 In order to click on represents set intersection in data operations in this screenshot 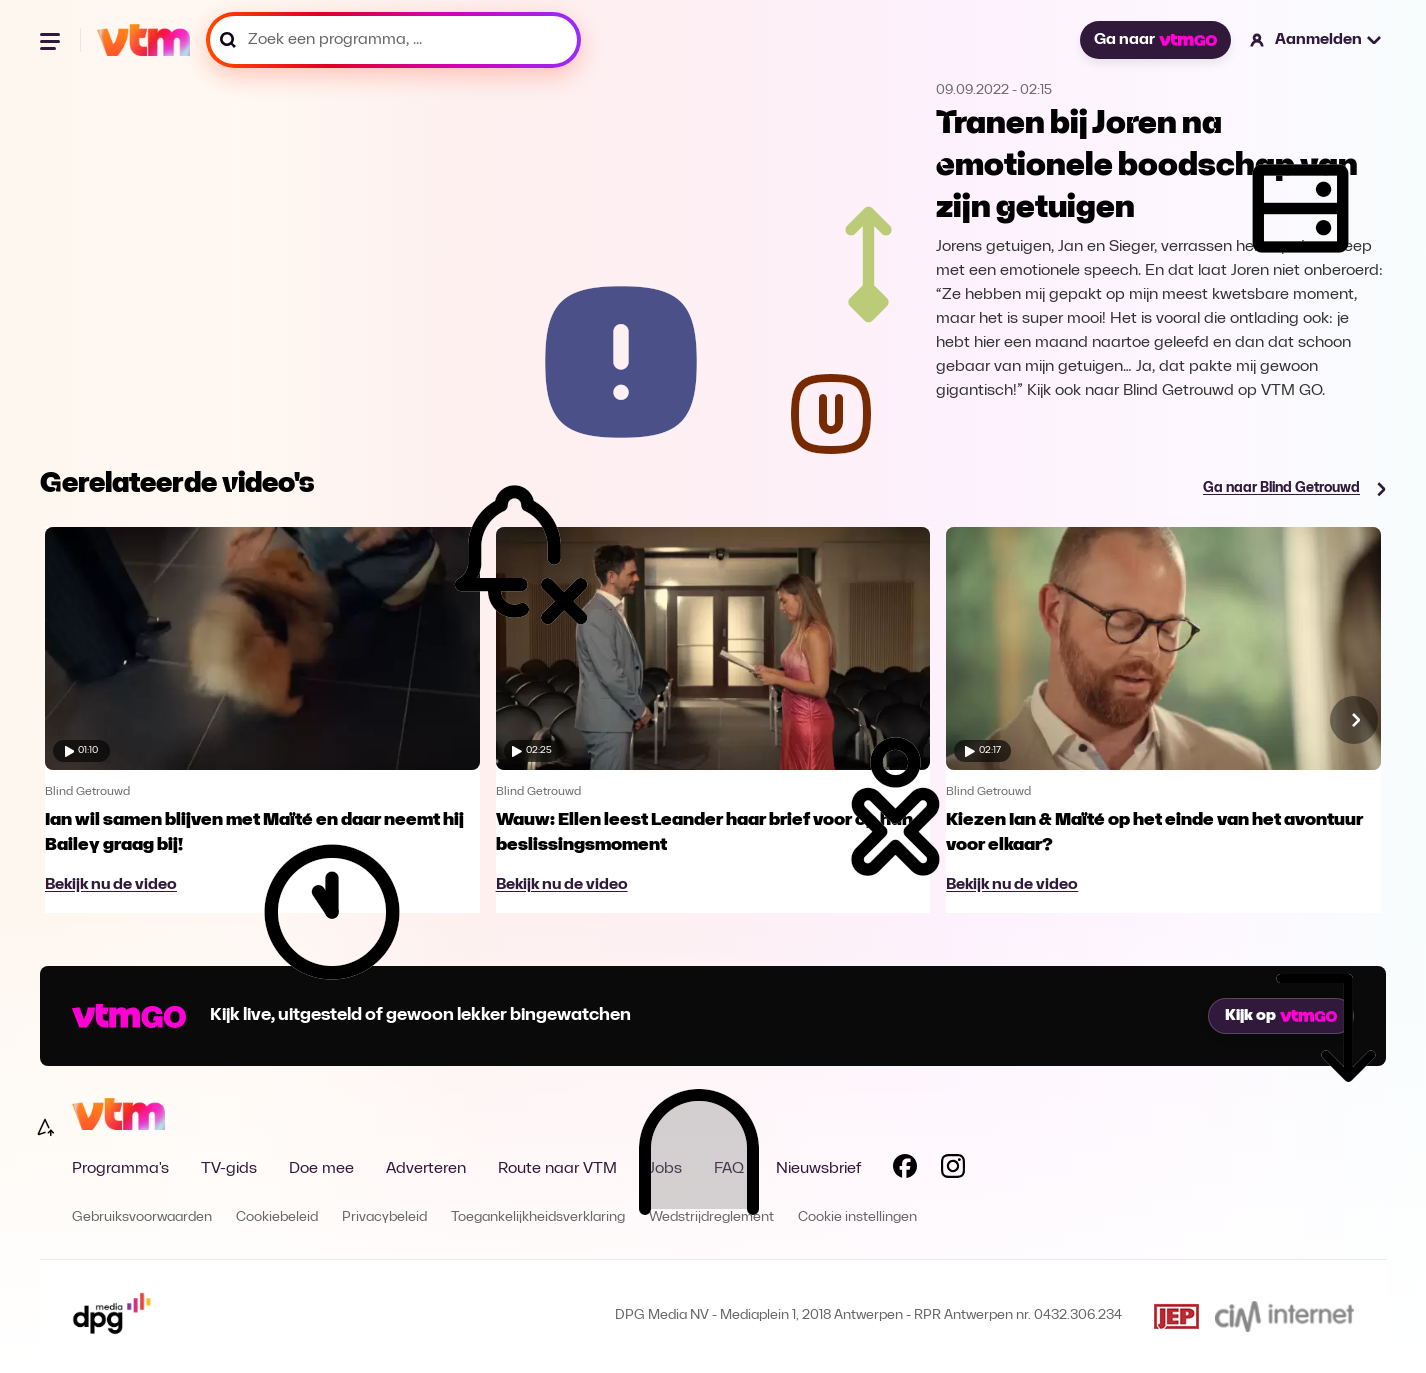, I will do `click(699, 1155)`.